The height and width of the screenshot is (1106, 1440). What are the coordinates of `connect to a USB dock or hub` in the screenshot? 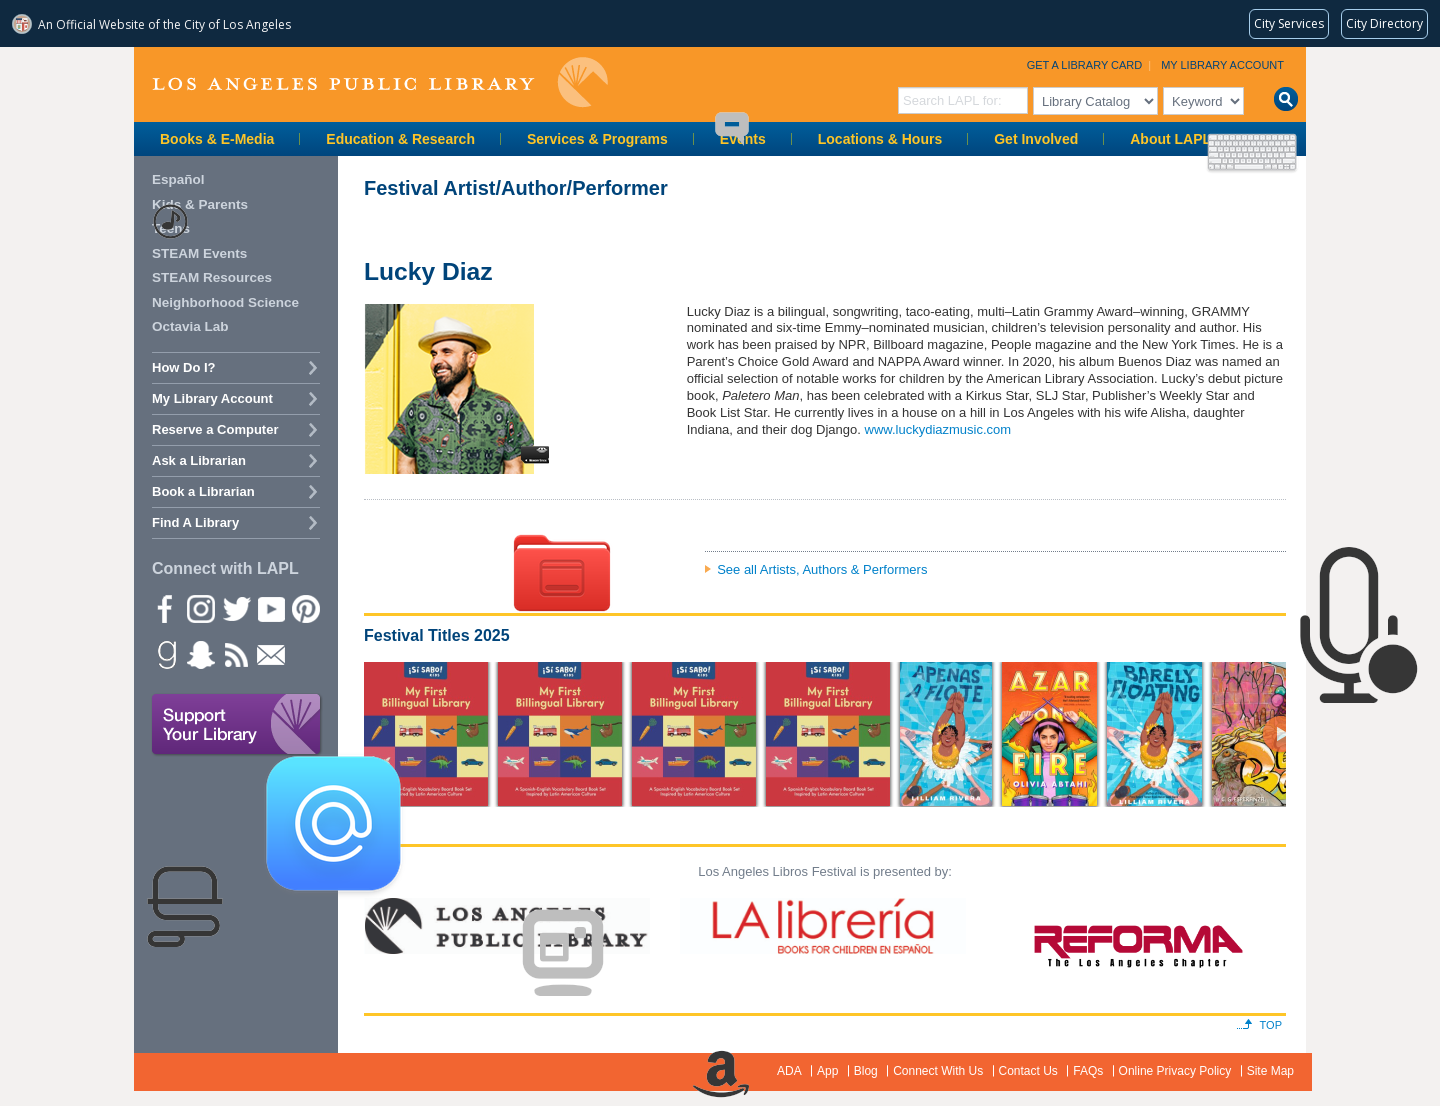 It's located at (185, 904).